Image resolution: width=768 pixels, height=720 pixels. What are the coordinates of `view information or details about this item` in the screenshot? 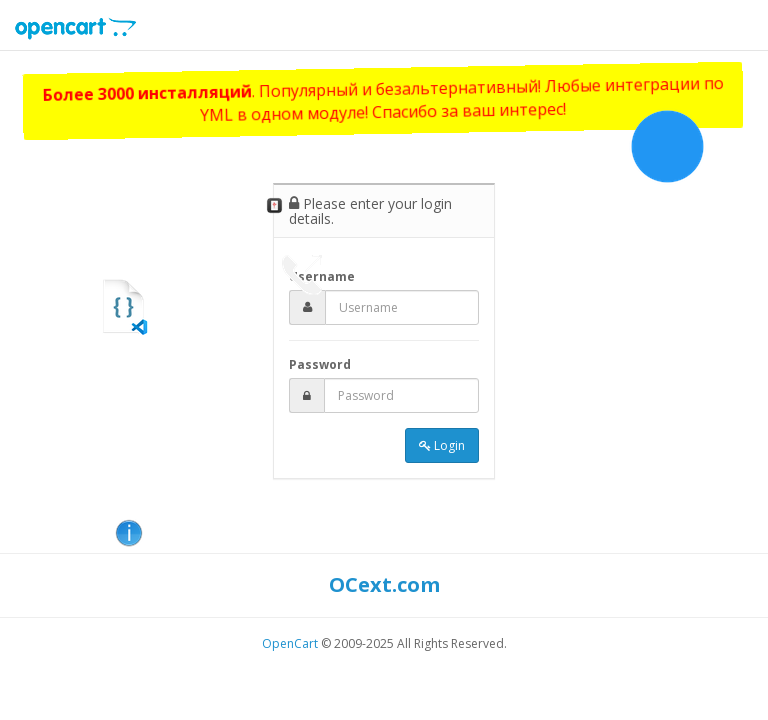 It's located at (129, 533).